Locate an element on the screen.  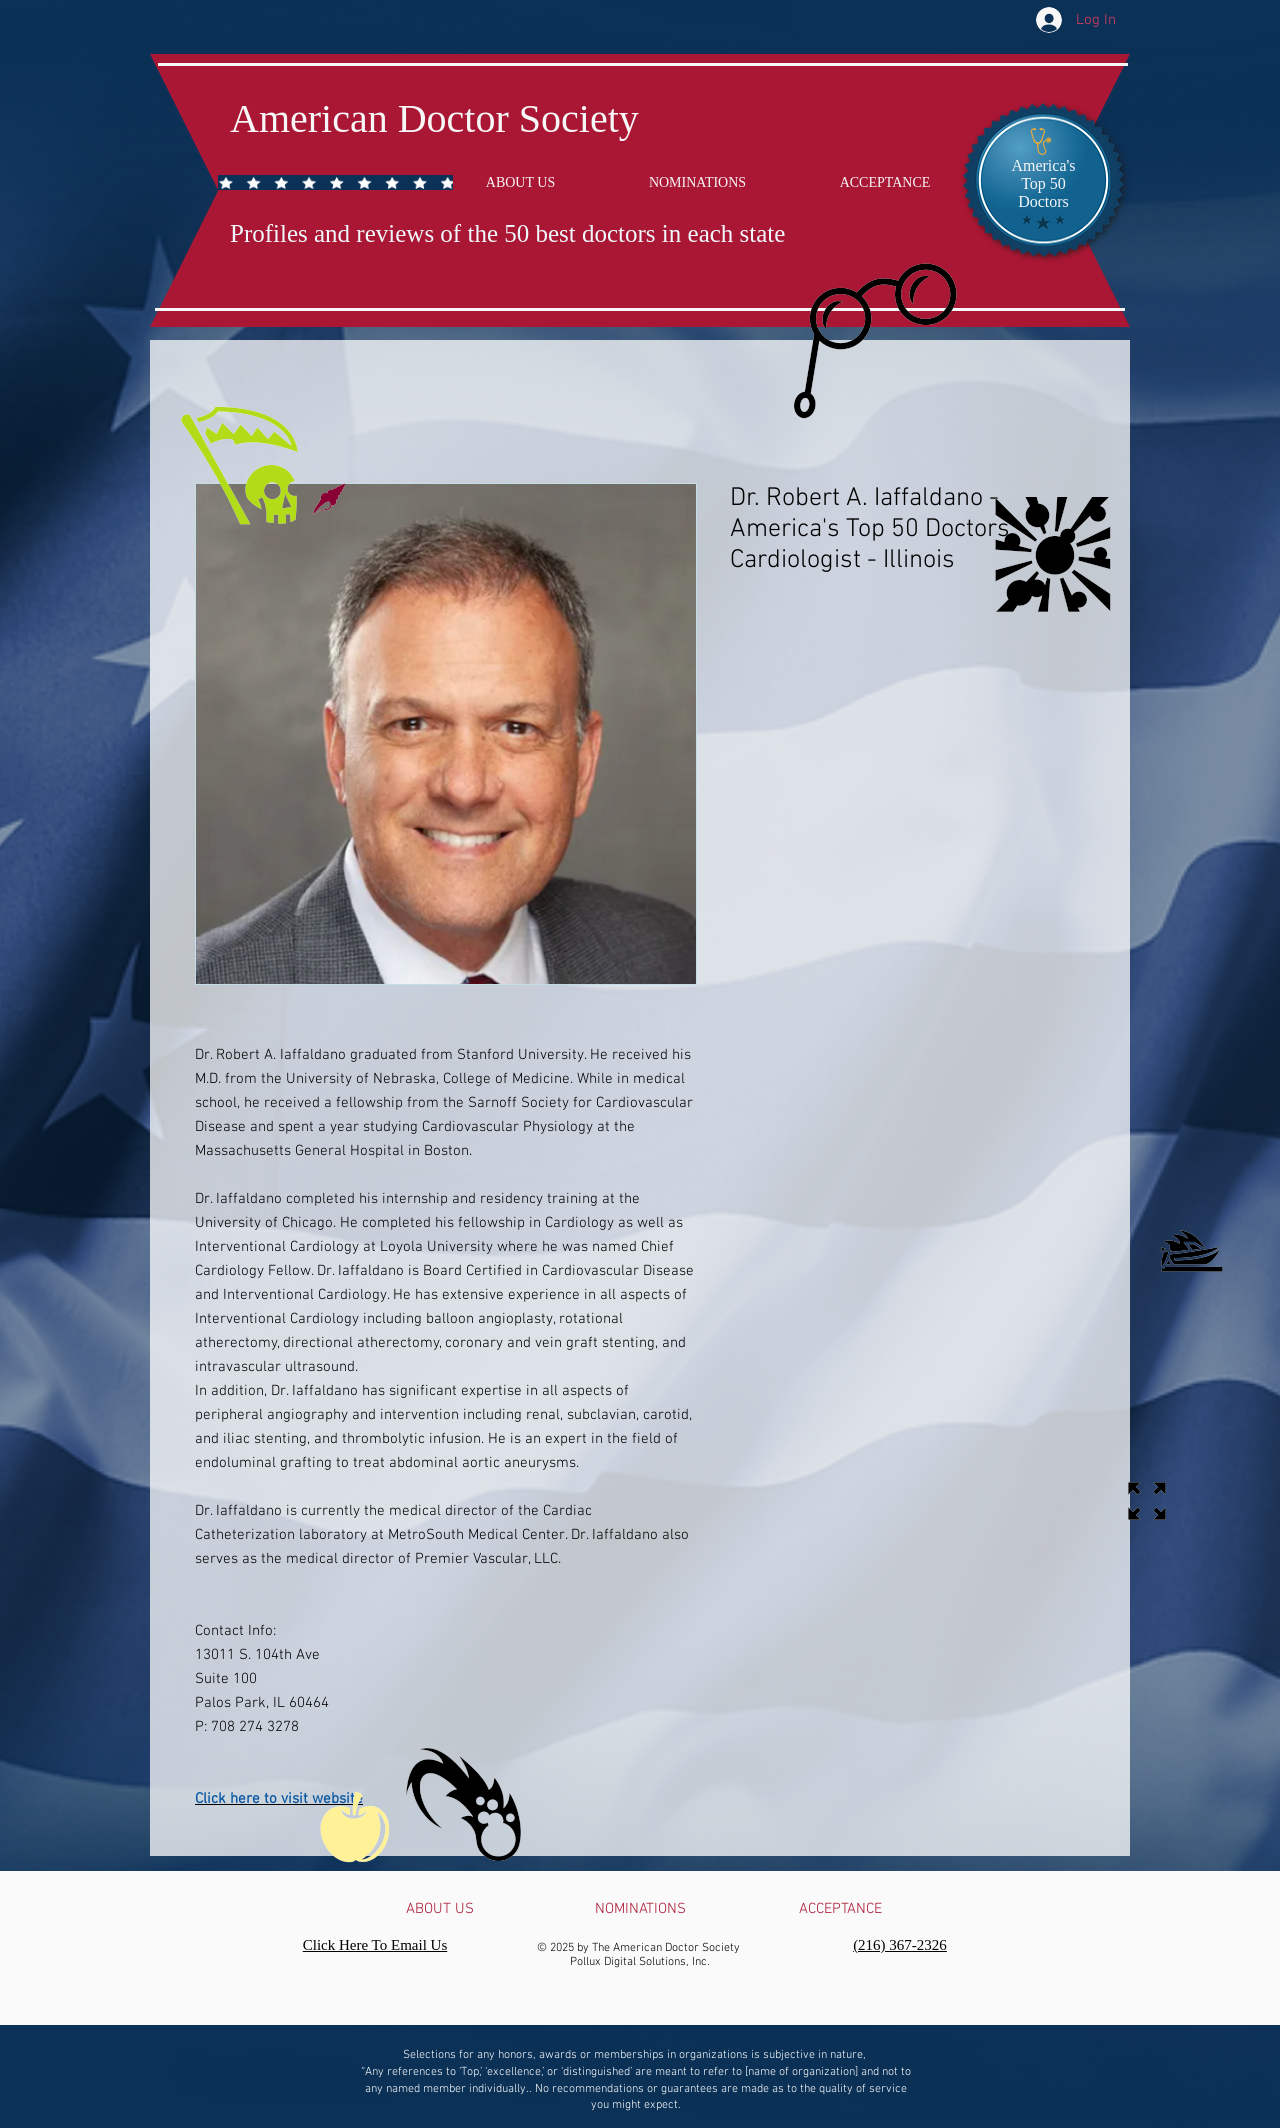
select speedboat or watercraft vehicle is located at coordinates (1192, 1241).